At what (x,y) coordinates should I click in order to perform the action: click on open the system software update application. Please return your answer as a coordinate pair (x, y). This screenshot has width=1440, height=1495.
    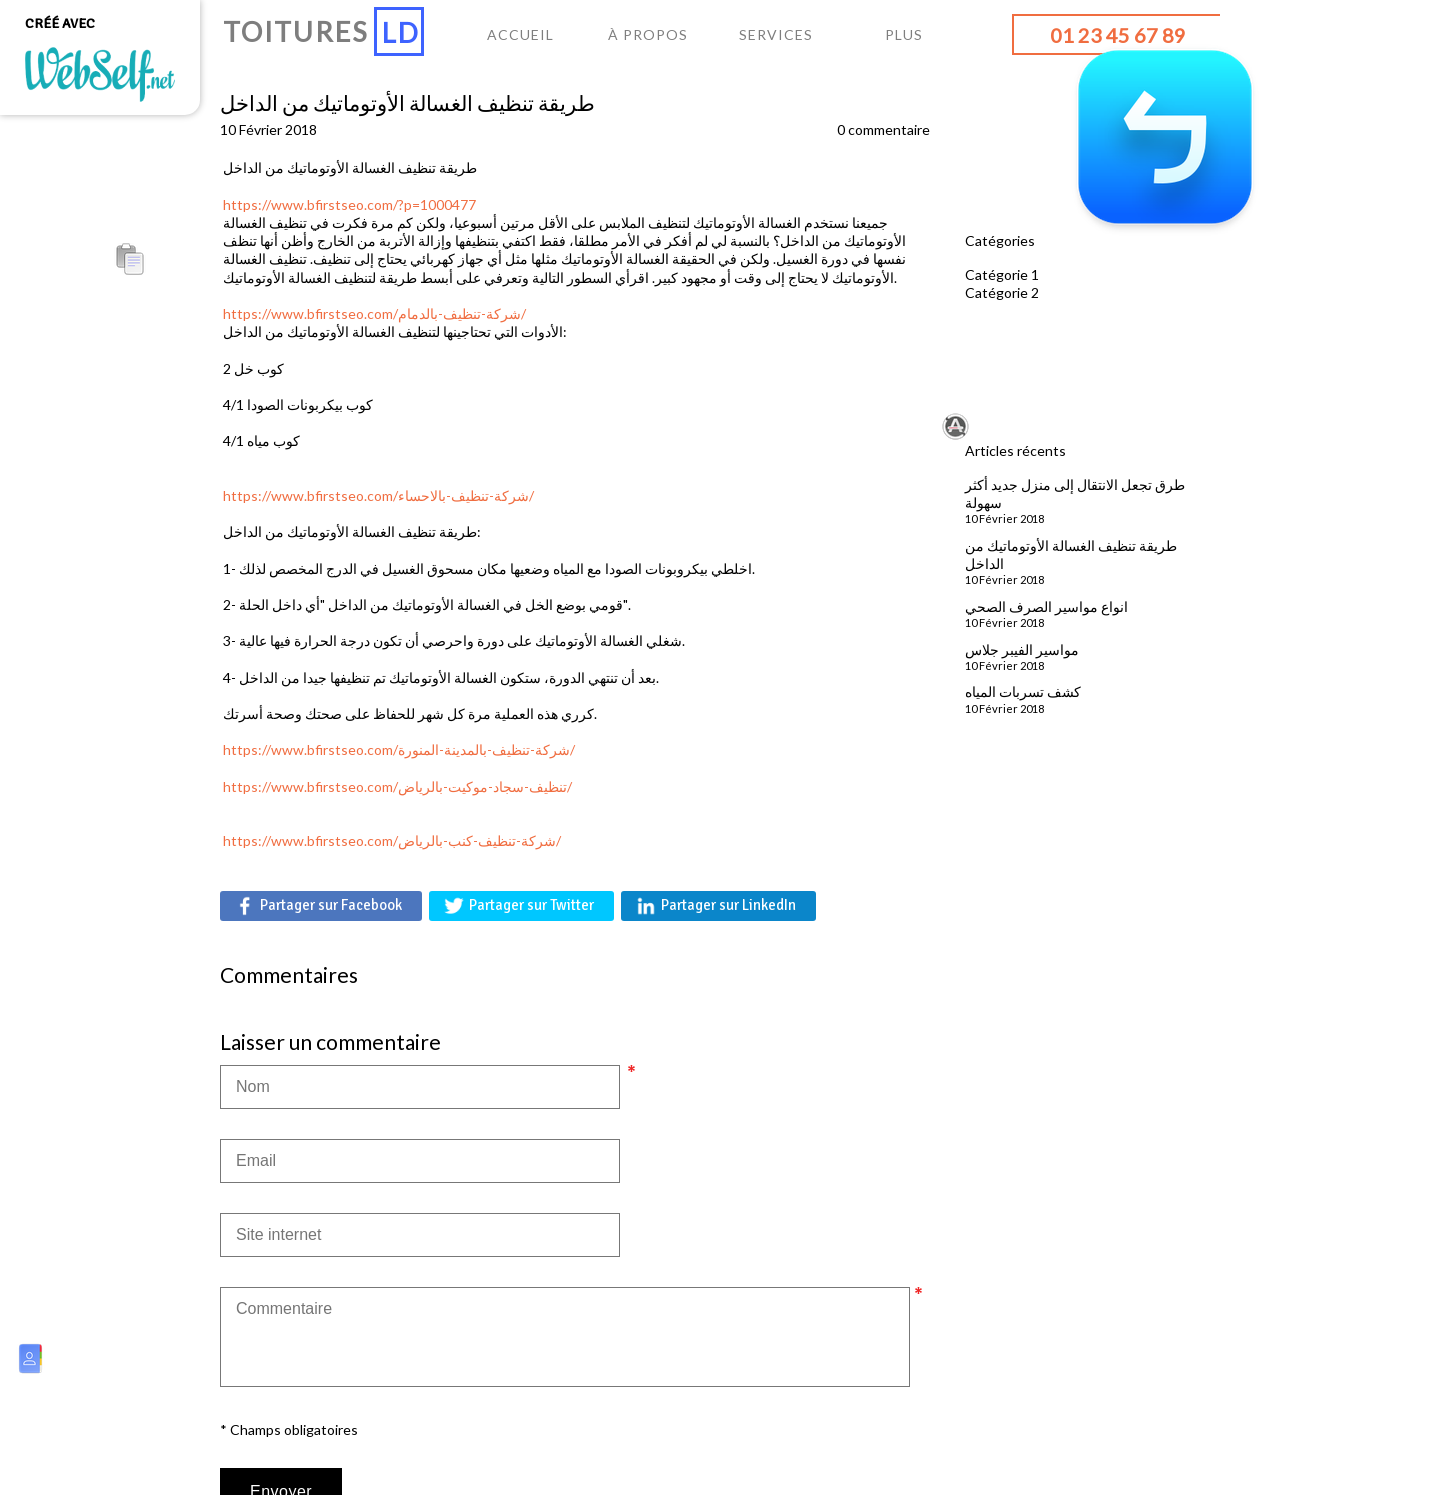
    Looking at the image, I should click on (955, 426).